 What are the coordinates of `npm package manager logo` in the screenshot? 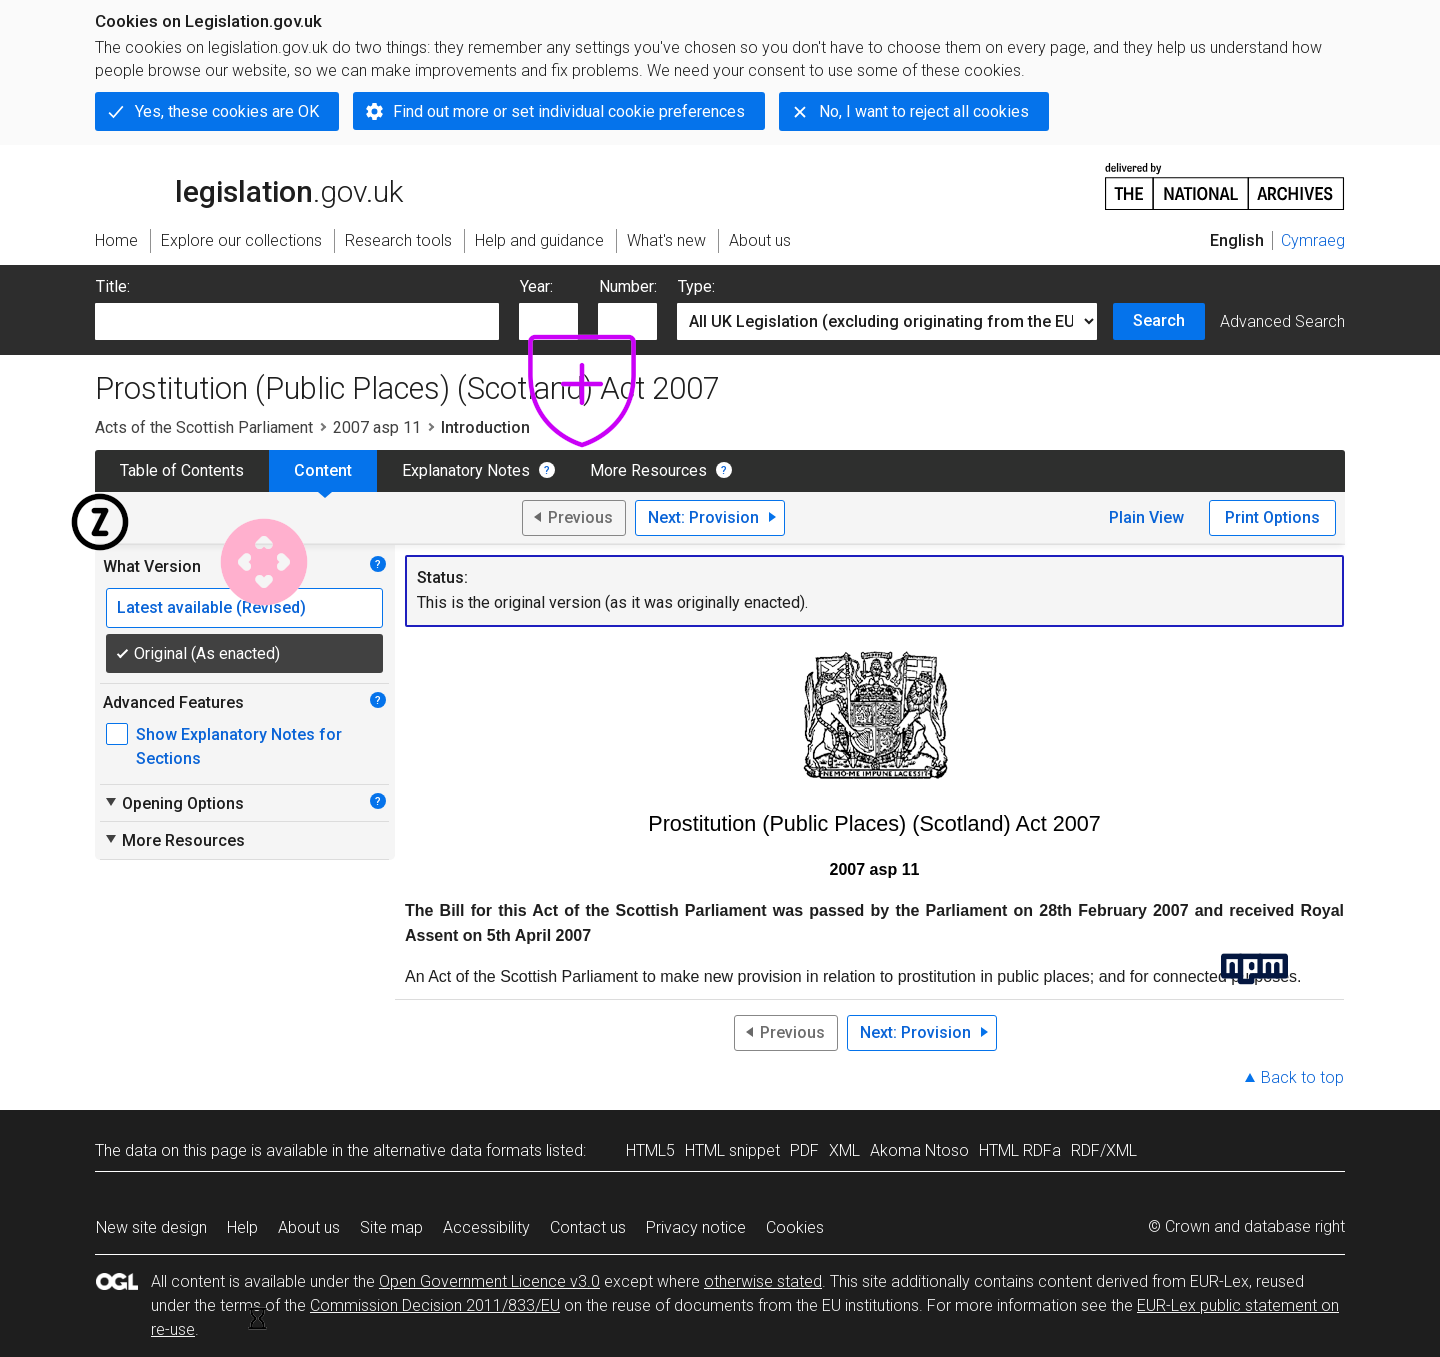 It's located at (1254, 967).